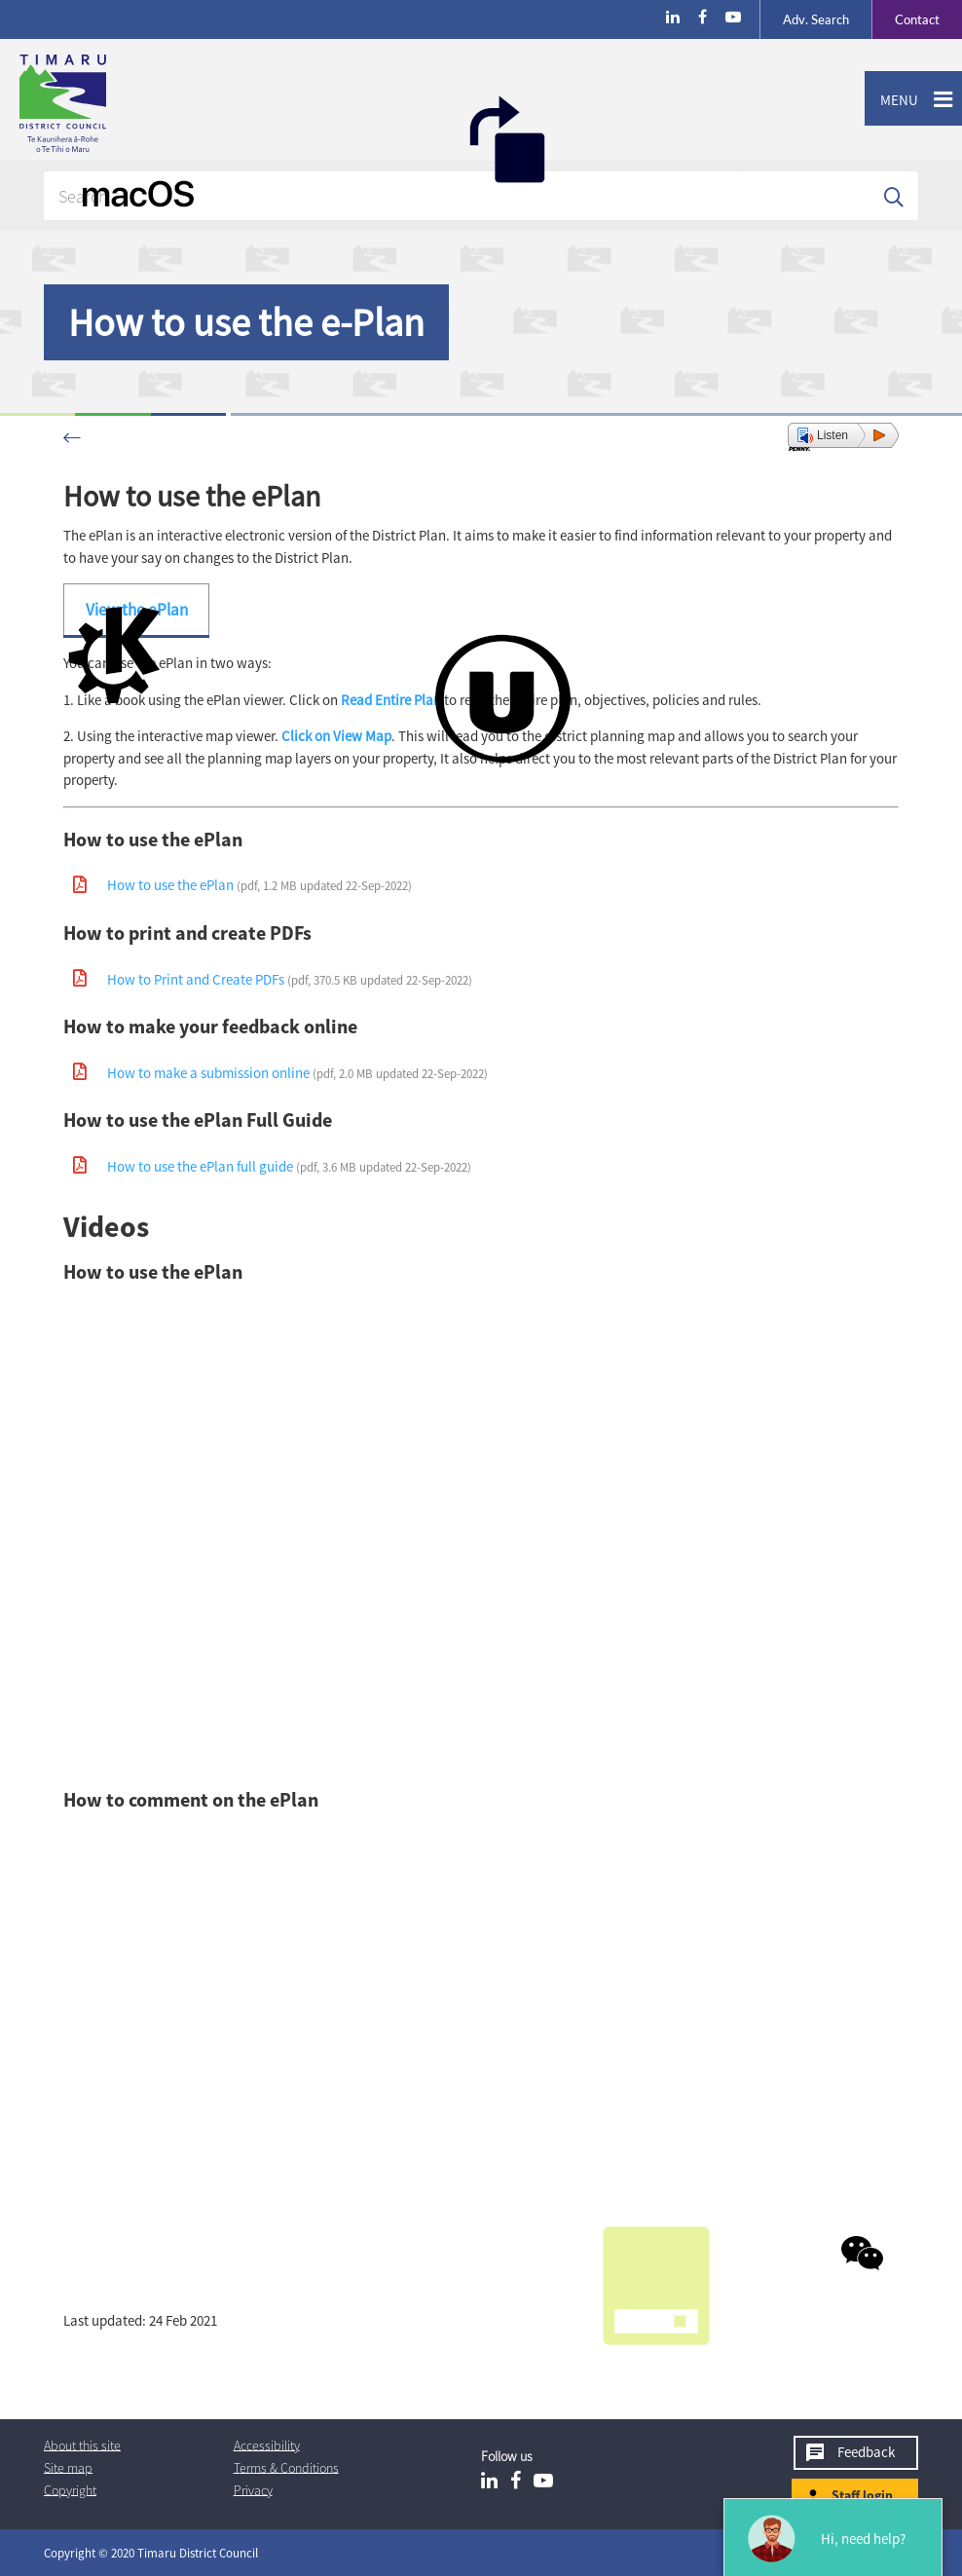 The image size is (962, 2576). Describe the element at coordinates (507, 141) in the screenshot. I see `rotate object clockwise` at that location.